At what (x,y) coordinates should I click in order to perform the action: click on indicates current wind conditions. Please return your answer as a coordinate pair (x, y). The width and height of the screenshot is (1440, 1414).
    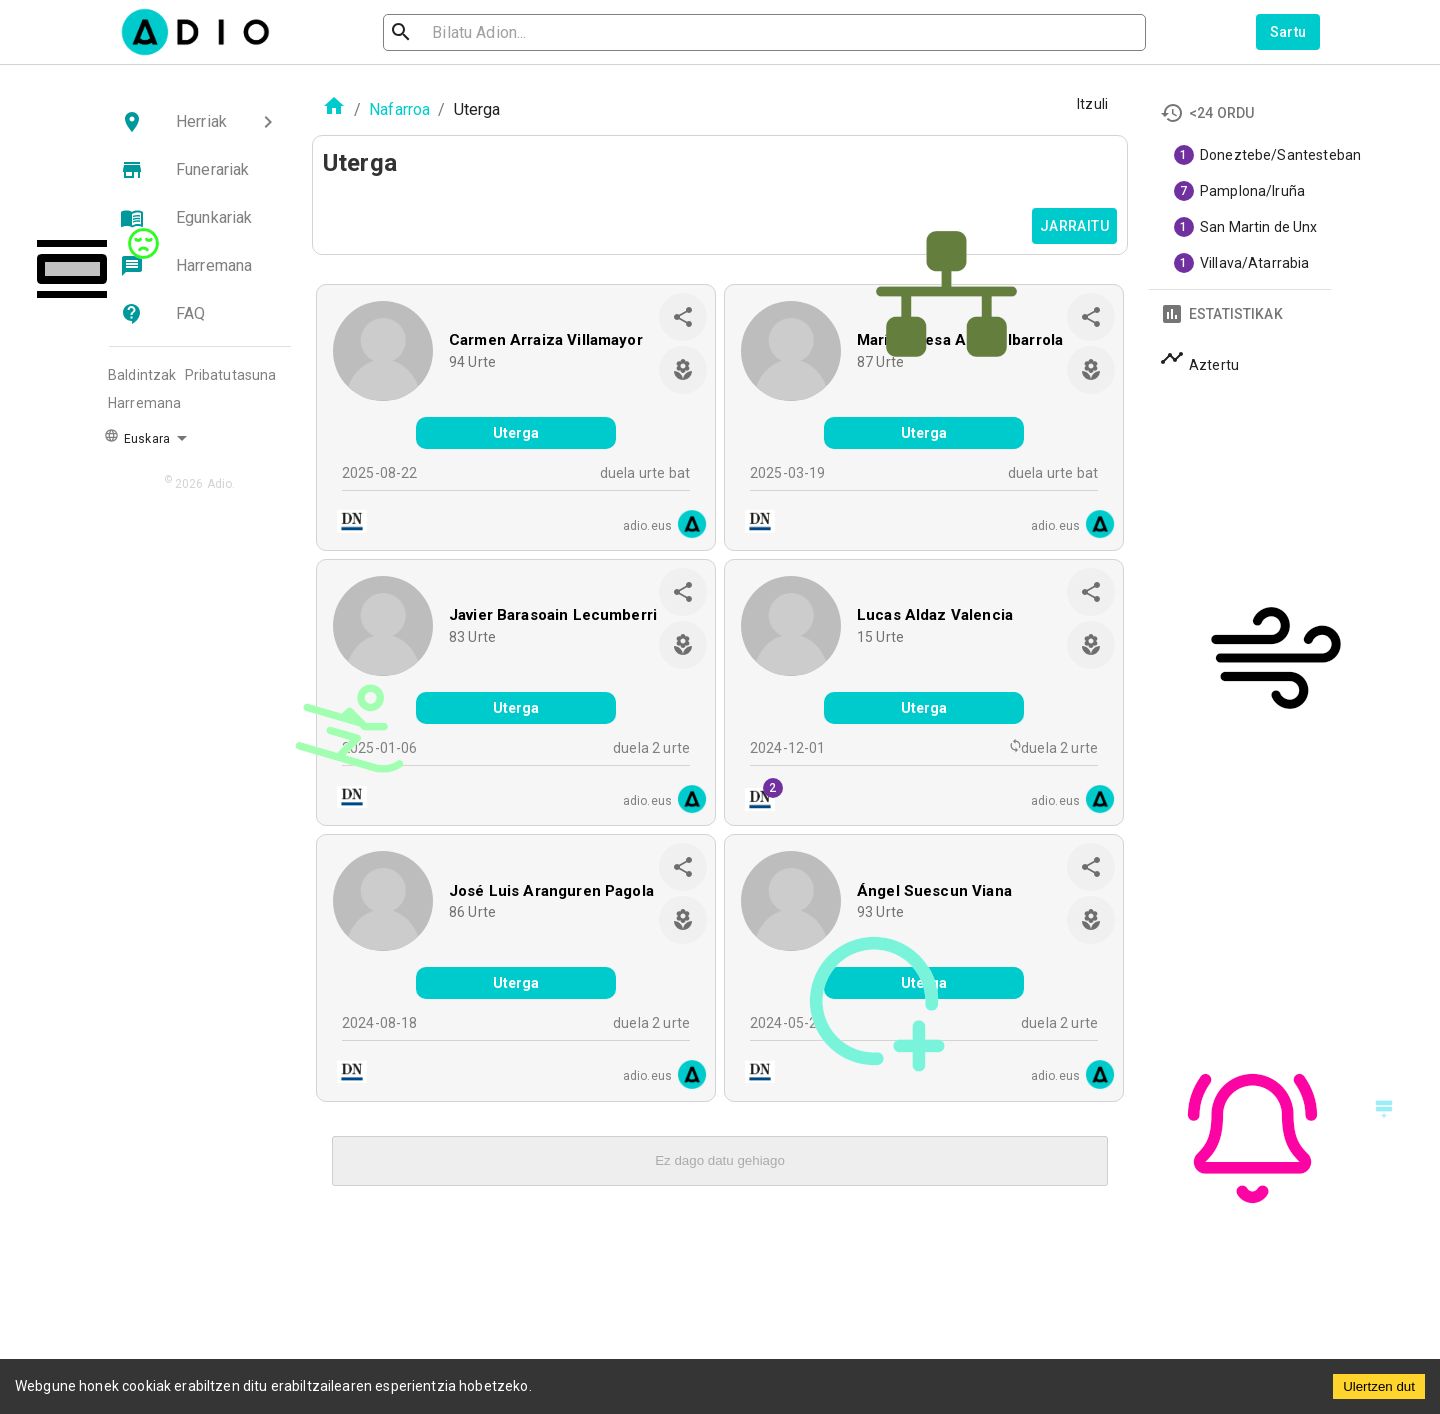
    Looking at the image, I should click on (1276, 658).